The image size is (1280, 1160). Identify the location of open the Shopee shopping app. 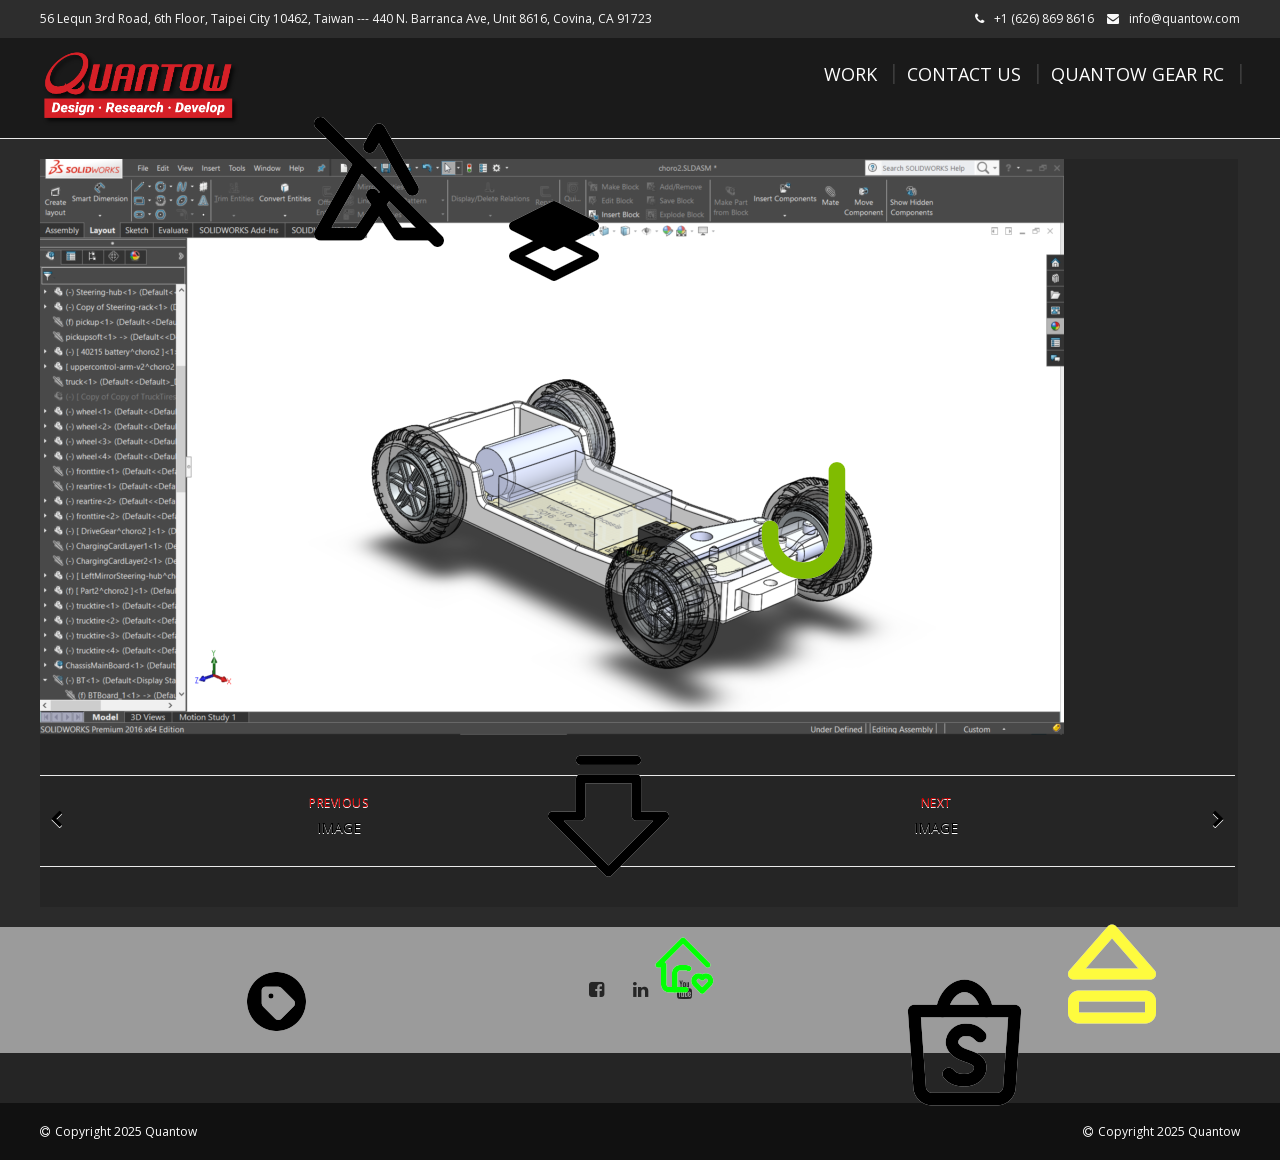
(964, 1042).